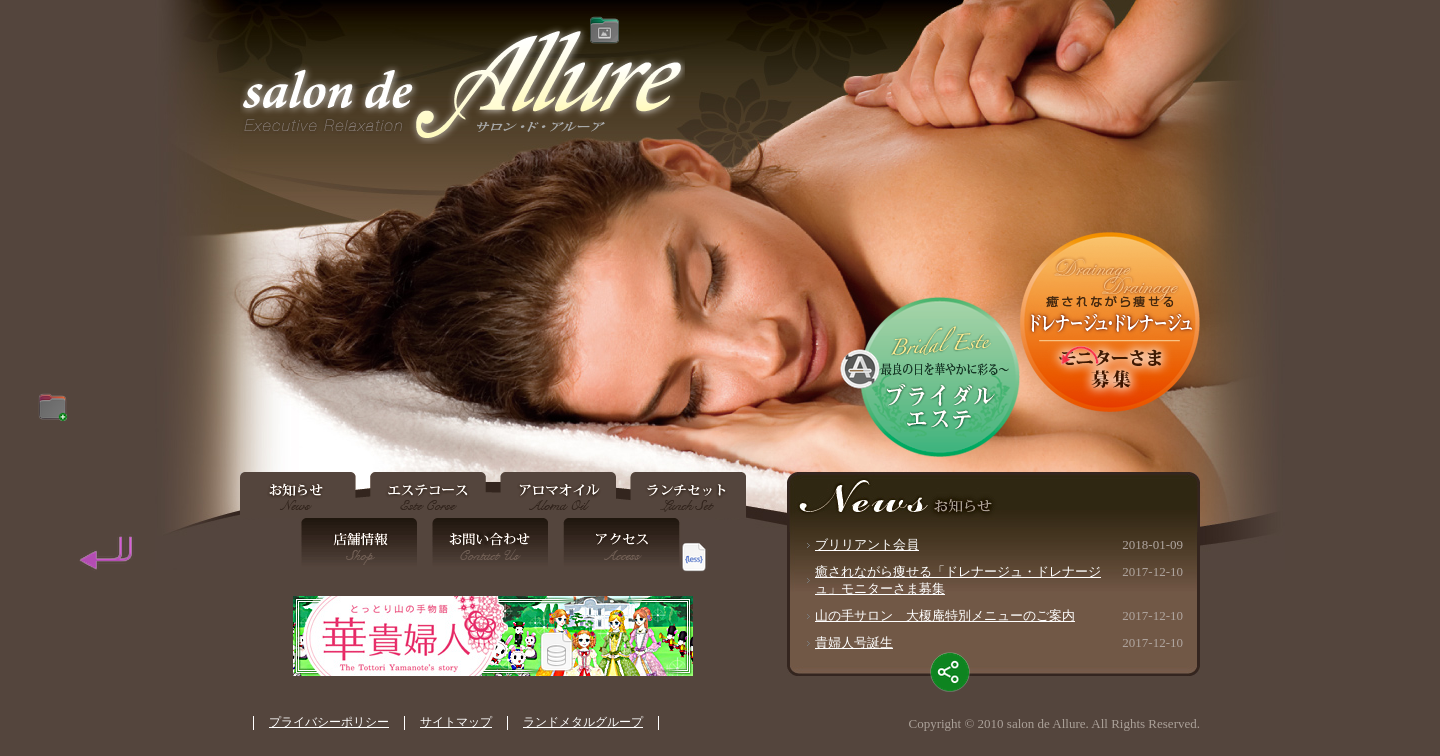 This screenshot has width=1440, height=756. Describe the element at coordinates (556, 651) in the screenshot. I see `open a database file` at that location.